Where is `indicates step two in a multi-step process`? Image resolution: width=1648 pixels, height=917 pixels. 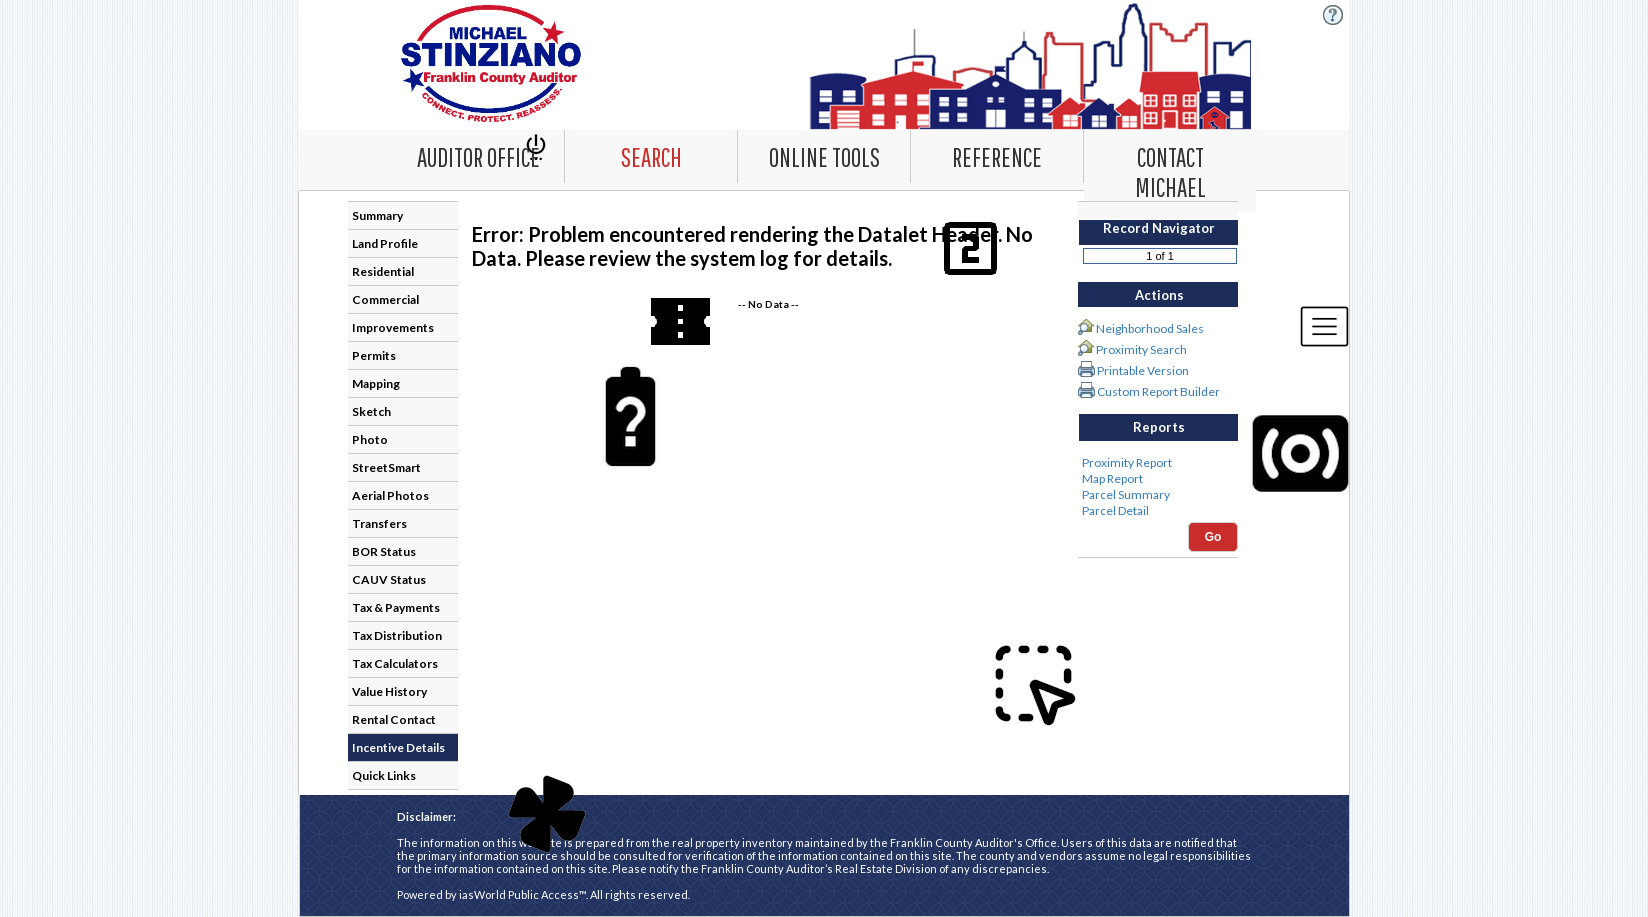 indicates step two in a multi-step process is located at coordinates (970, 248).